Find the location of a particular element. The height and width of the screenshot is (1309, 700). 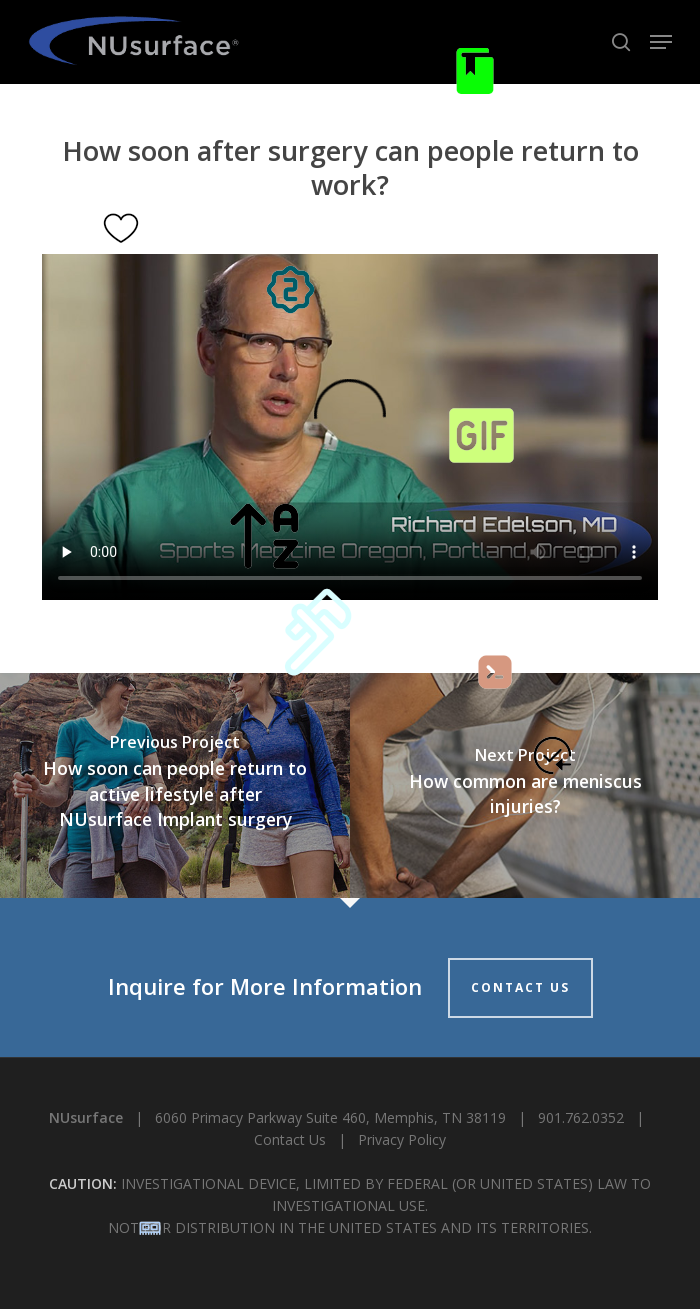

sort alphabetically from A to Z is located at coordinates (266, 536).